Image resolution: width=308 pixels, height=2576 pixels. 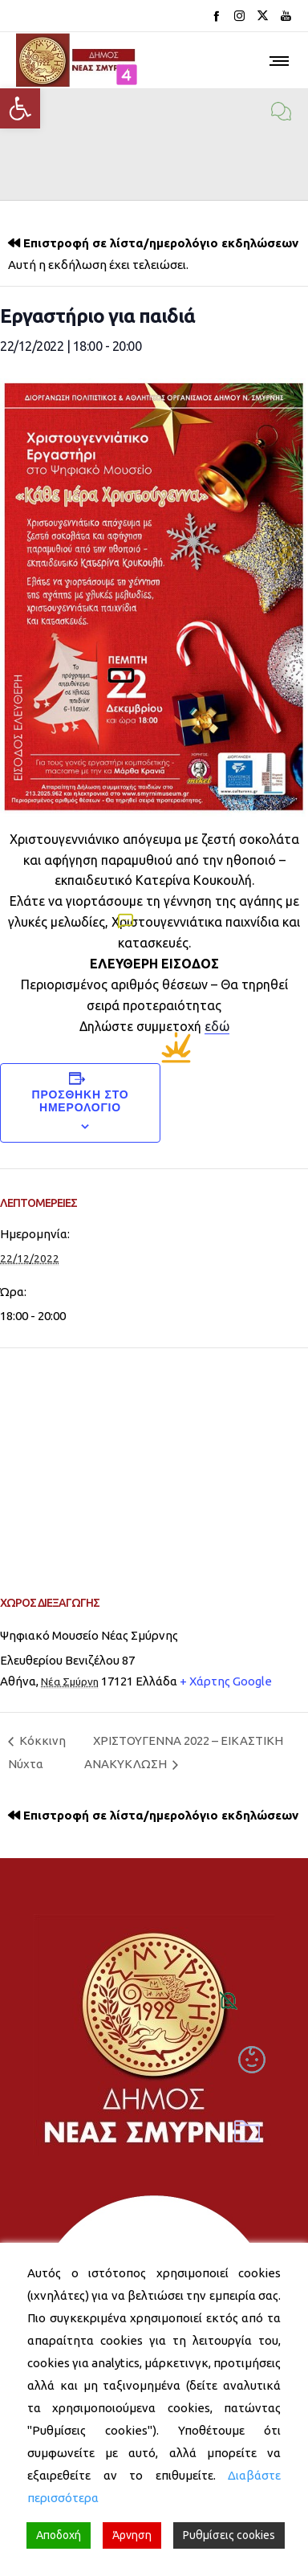 What do you see at coordinates (252, 2060) in the screenshot?
I see `access baby or child-related features` at bounding box center [252, 2060].